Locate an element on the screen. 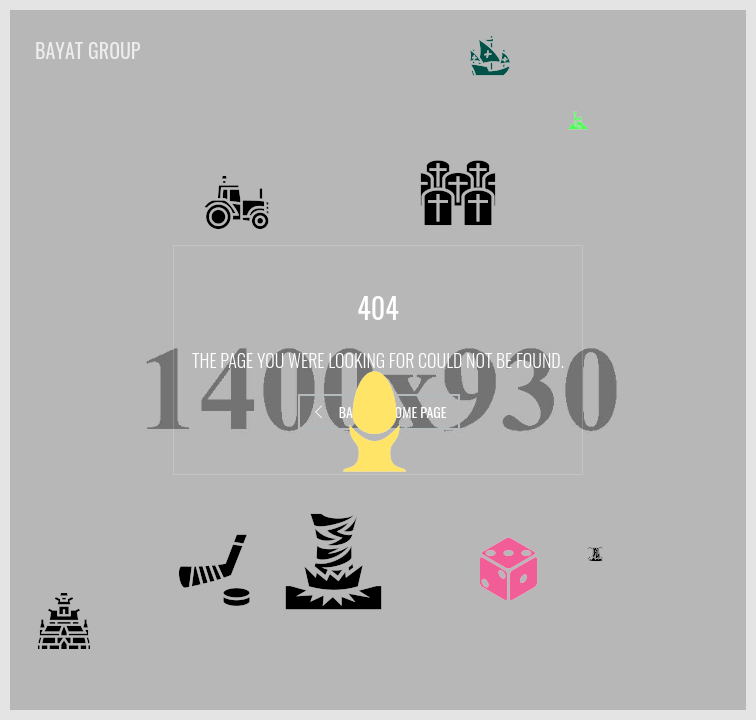  view waterfall location or landmark is located at coordinates (595, 554).